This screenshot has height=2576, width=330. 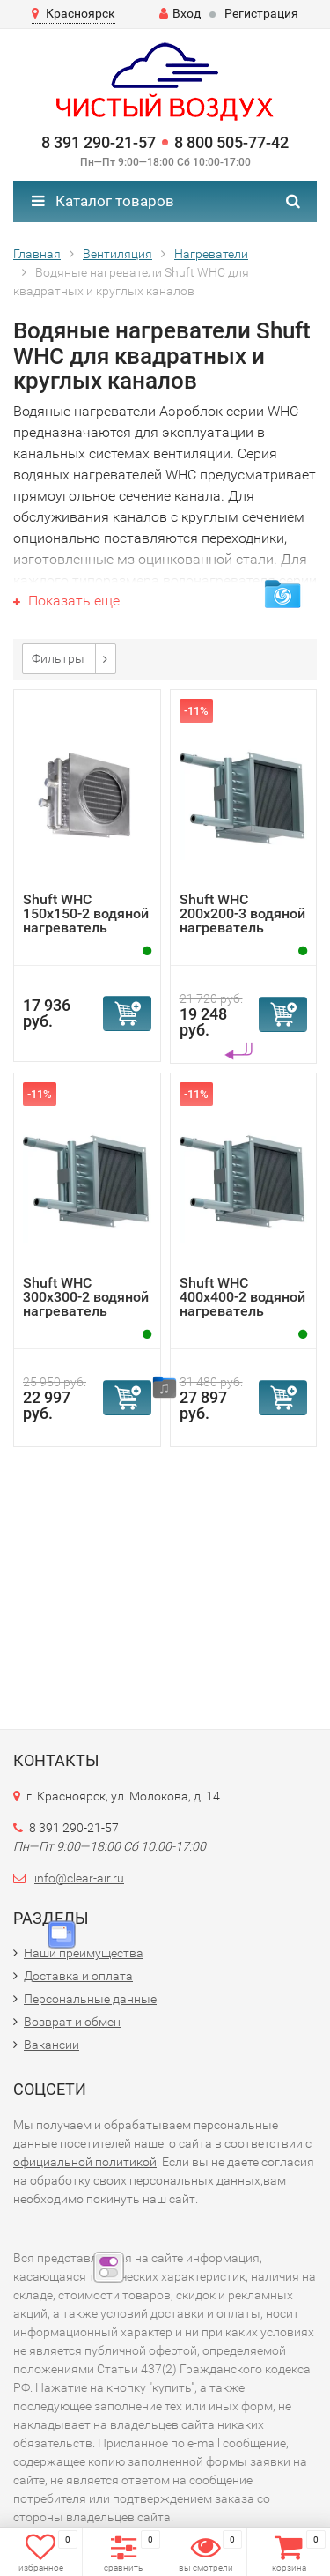 What do you see at coordinates (62, 1934) in the screenshot?
I see `manage startup applications and session settings` at bounding box center [62, 1934].